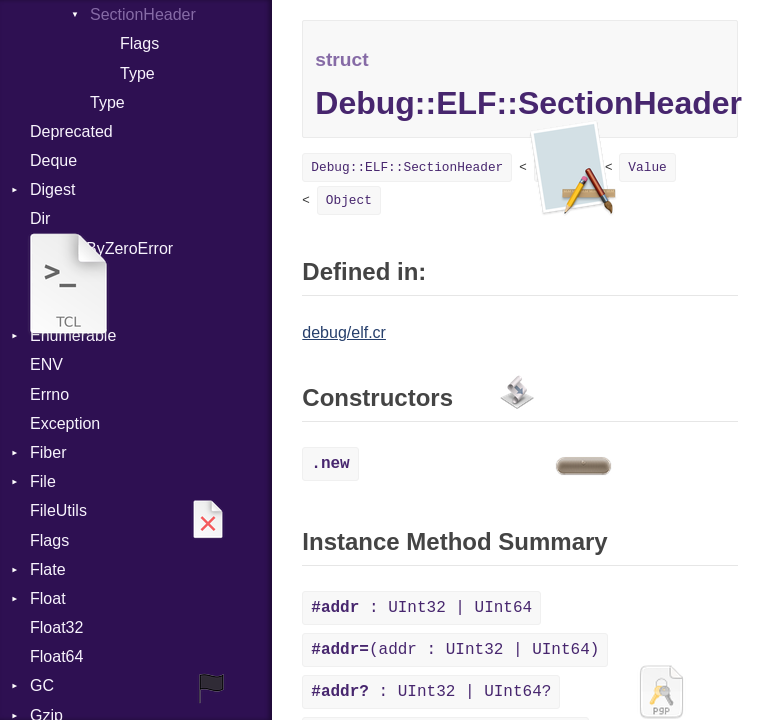  I want to click on create a new script droplet in script editor, so click(517, 392).